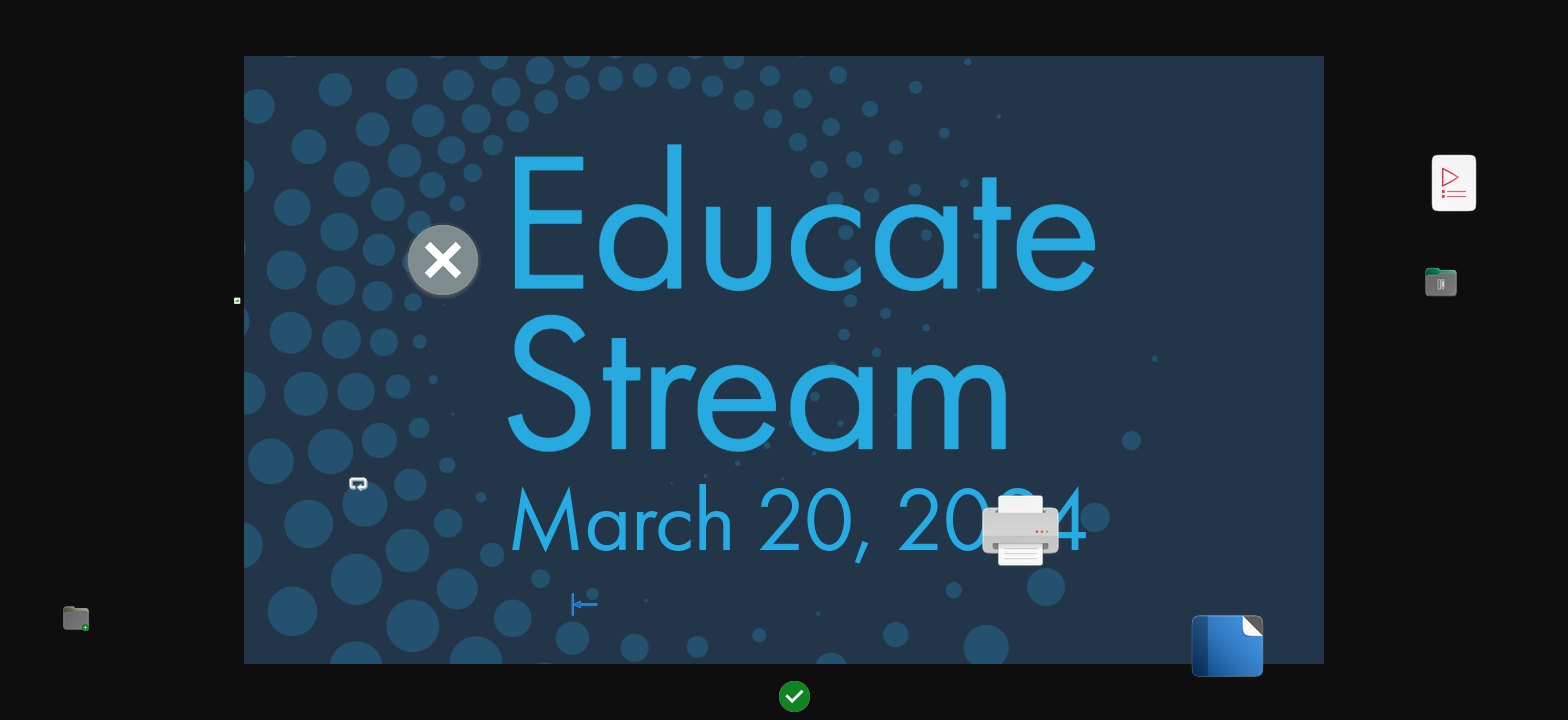 This screenshot has width=1568, height=720. What do you see at coordinates (358, 483) in the screenshot?
I see `enable repeat mode for current playlist` at bounding box center [358, 483].